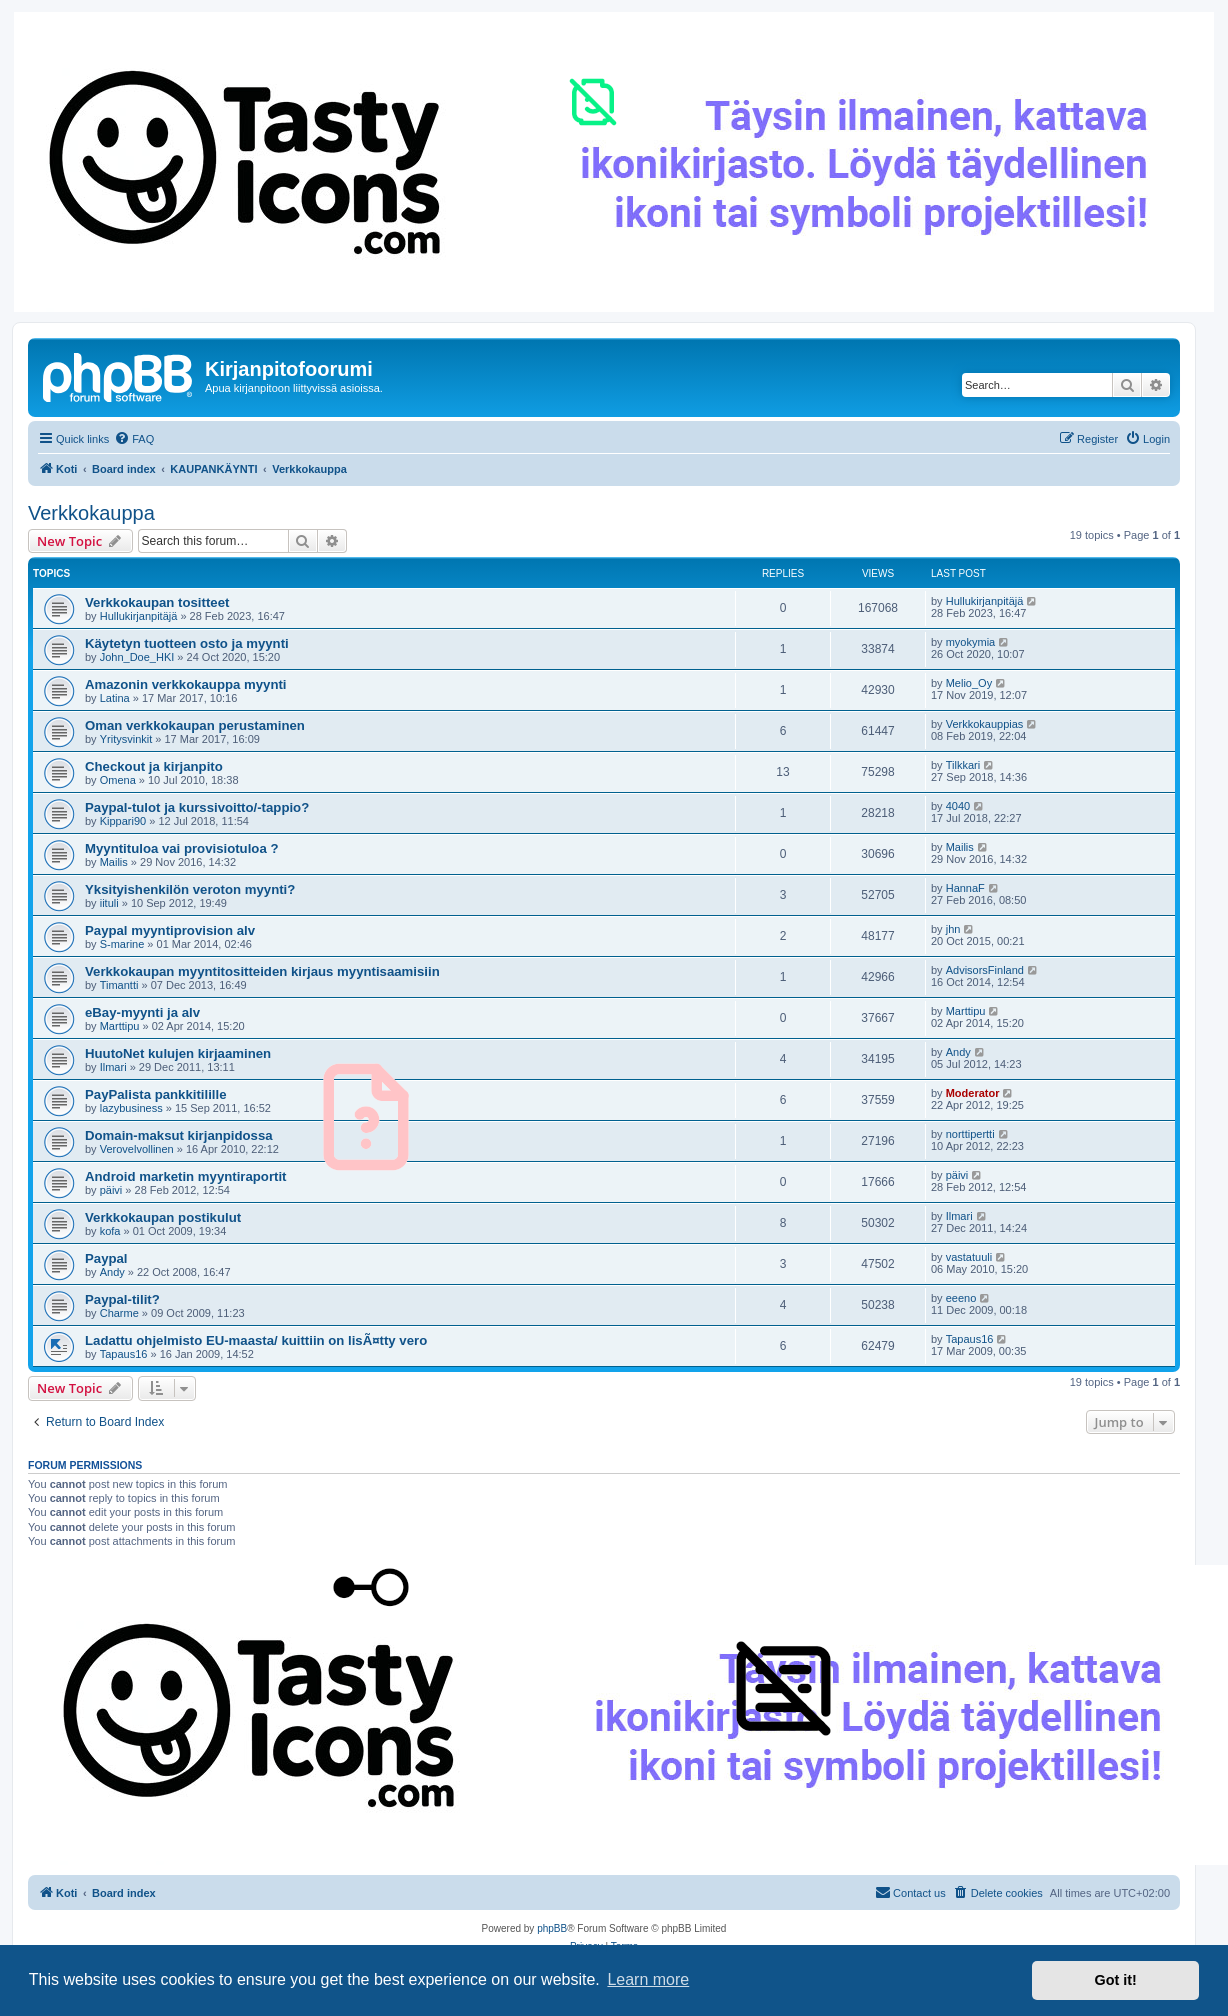 The image size is (1228, 2016). What do you see at coordinates (366, 1117) in the screenshot?
I see `unknown or unrecognized file type` at bounding box center [366, 1117].